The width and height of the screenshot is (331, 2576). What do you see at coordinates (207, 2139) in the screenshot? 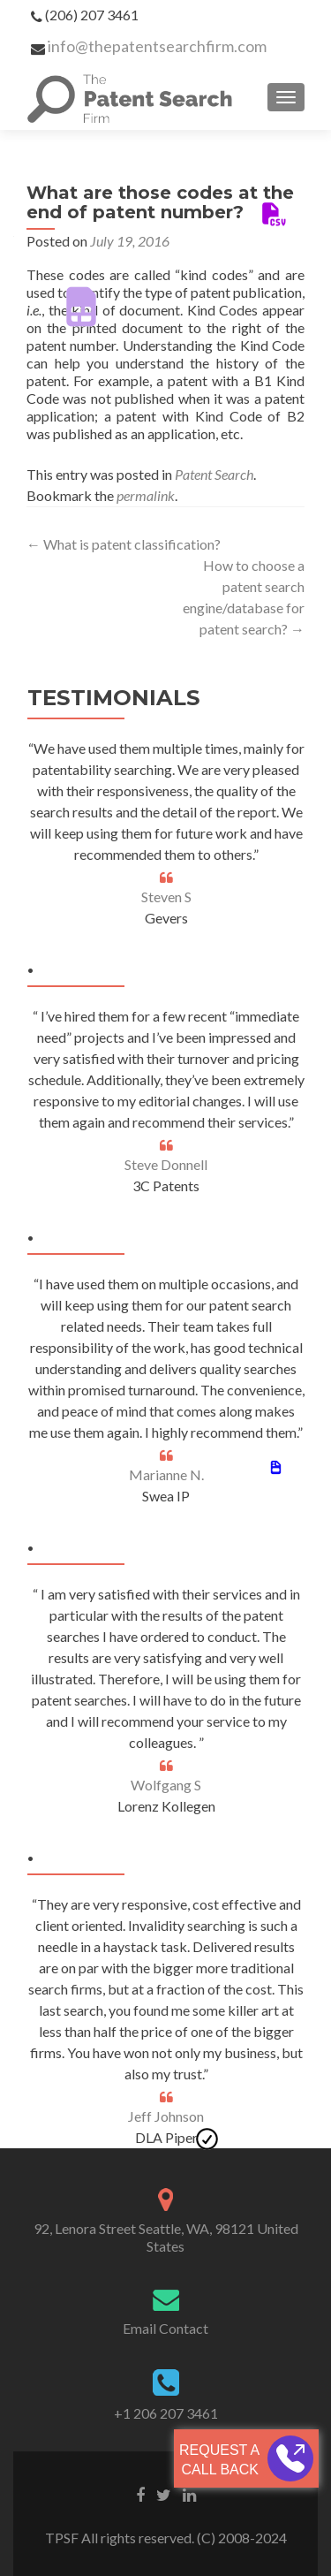
I see `confirms a completed action or task` at bounding box center [207, 2139].